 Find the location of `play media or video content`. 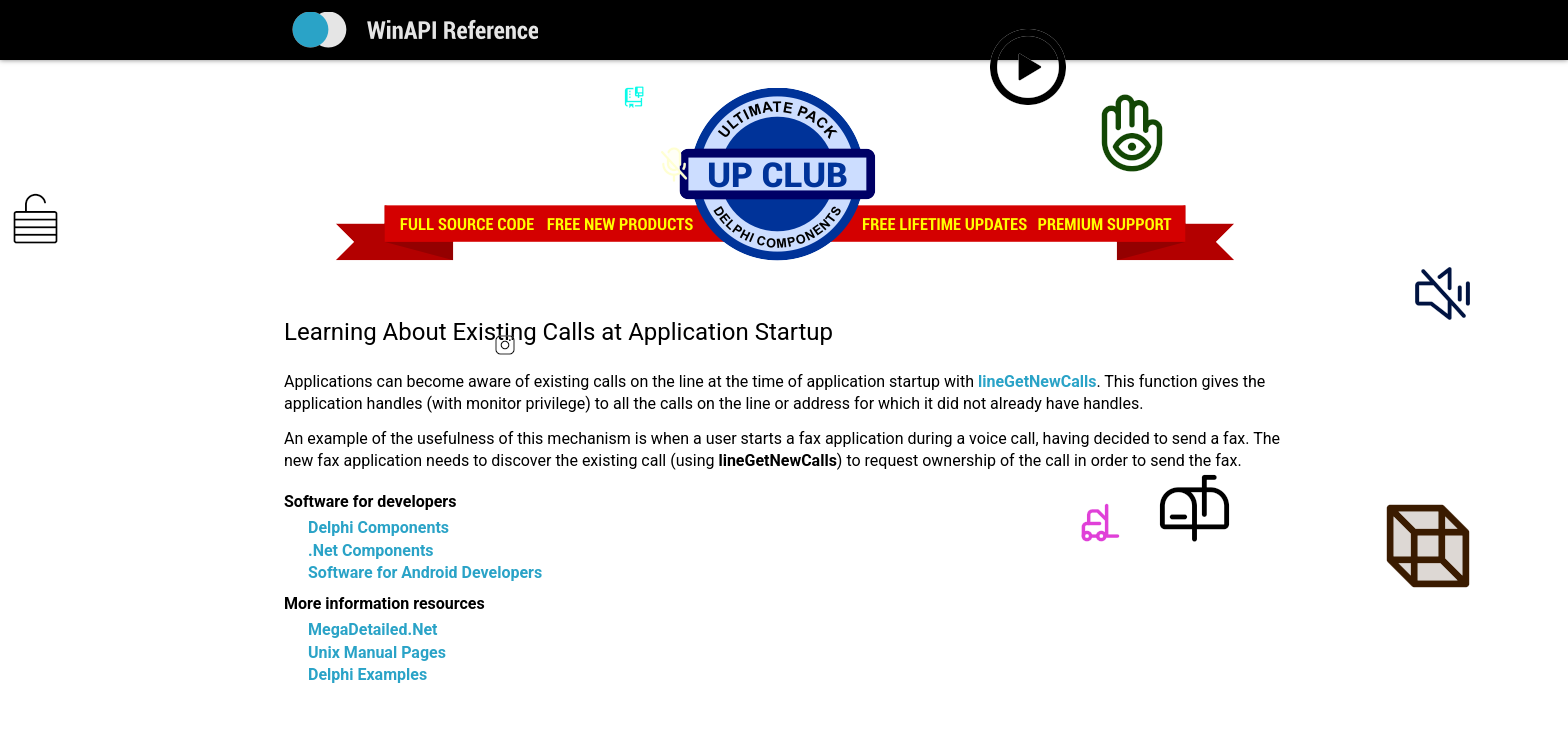

play media or video content is located at coordinates (1028, 67).